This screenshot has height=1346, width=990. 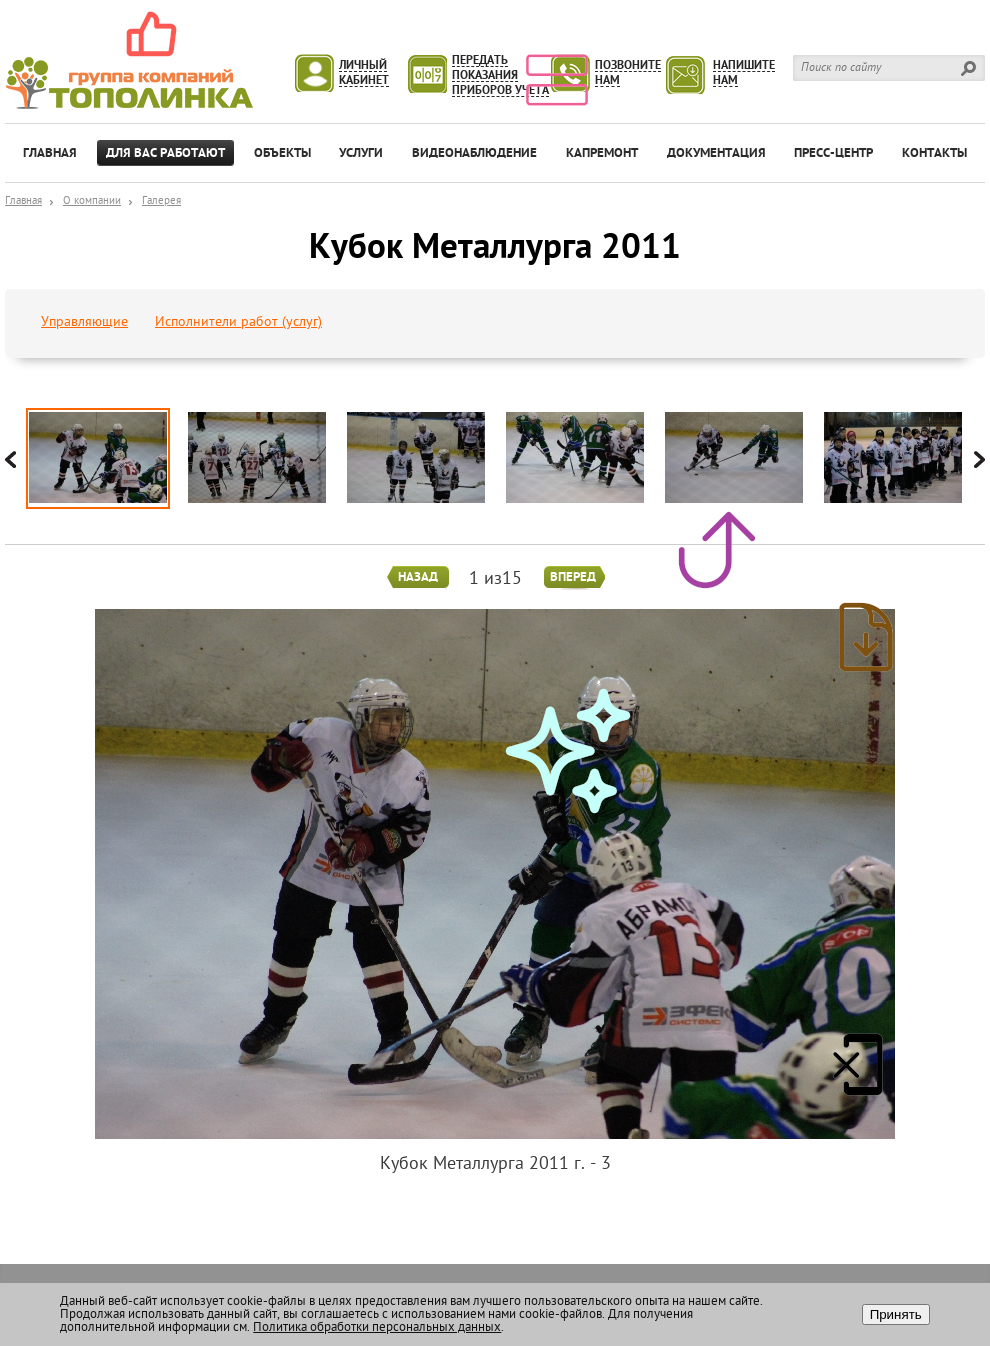 What do you see at coordinates (866, 637) in the screenshot?
I see `download a document or file` at bounding box center [866, 637].